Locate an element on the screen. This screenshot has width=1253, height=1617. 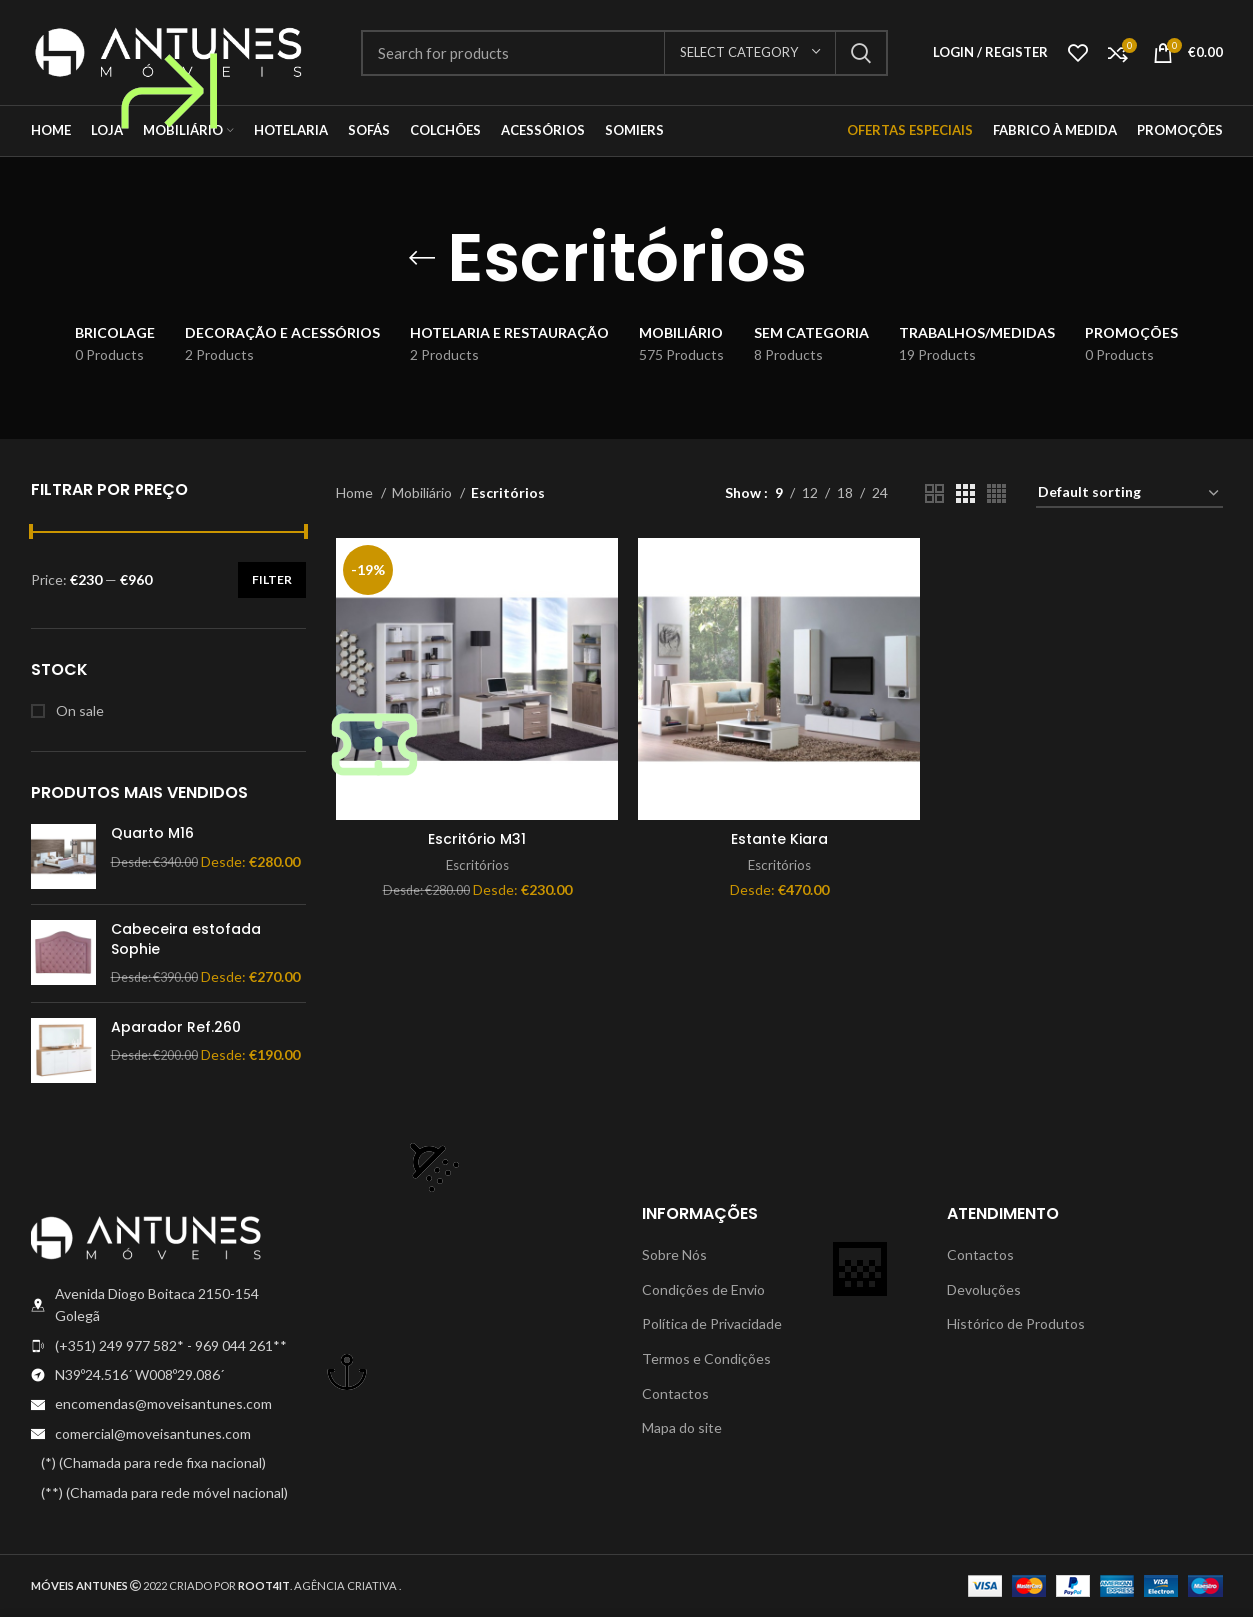
move cursor to next tab stop is located at coordinates (162, 87).